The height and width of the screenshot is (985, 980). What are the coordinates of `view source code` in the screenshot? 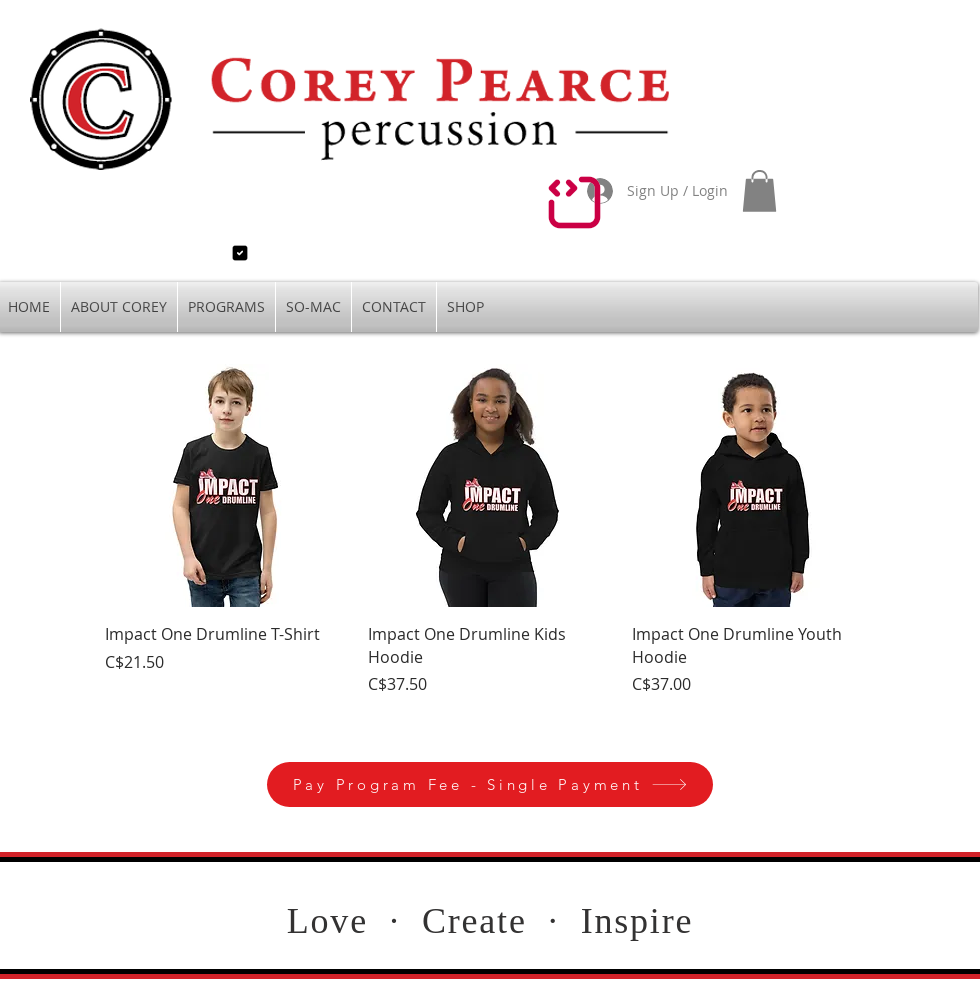 It's located at (574, 202).